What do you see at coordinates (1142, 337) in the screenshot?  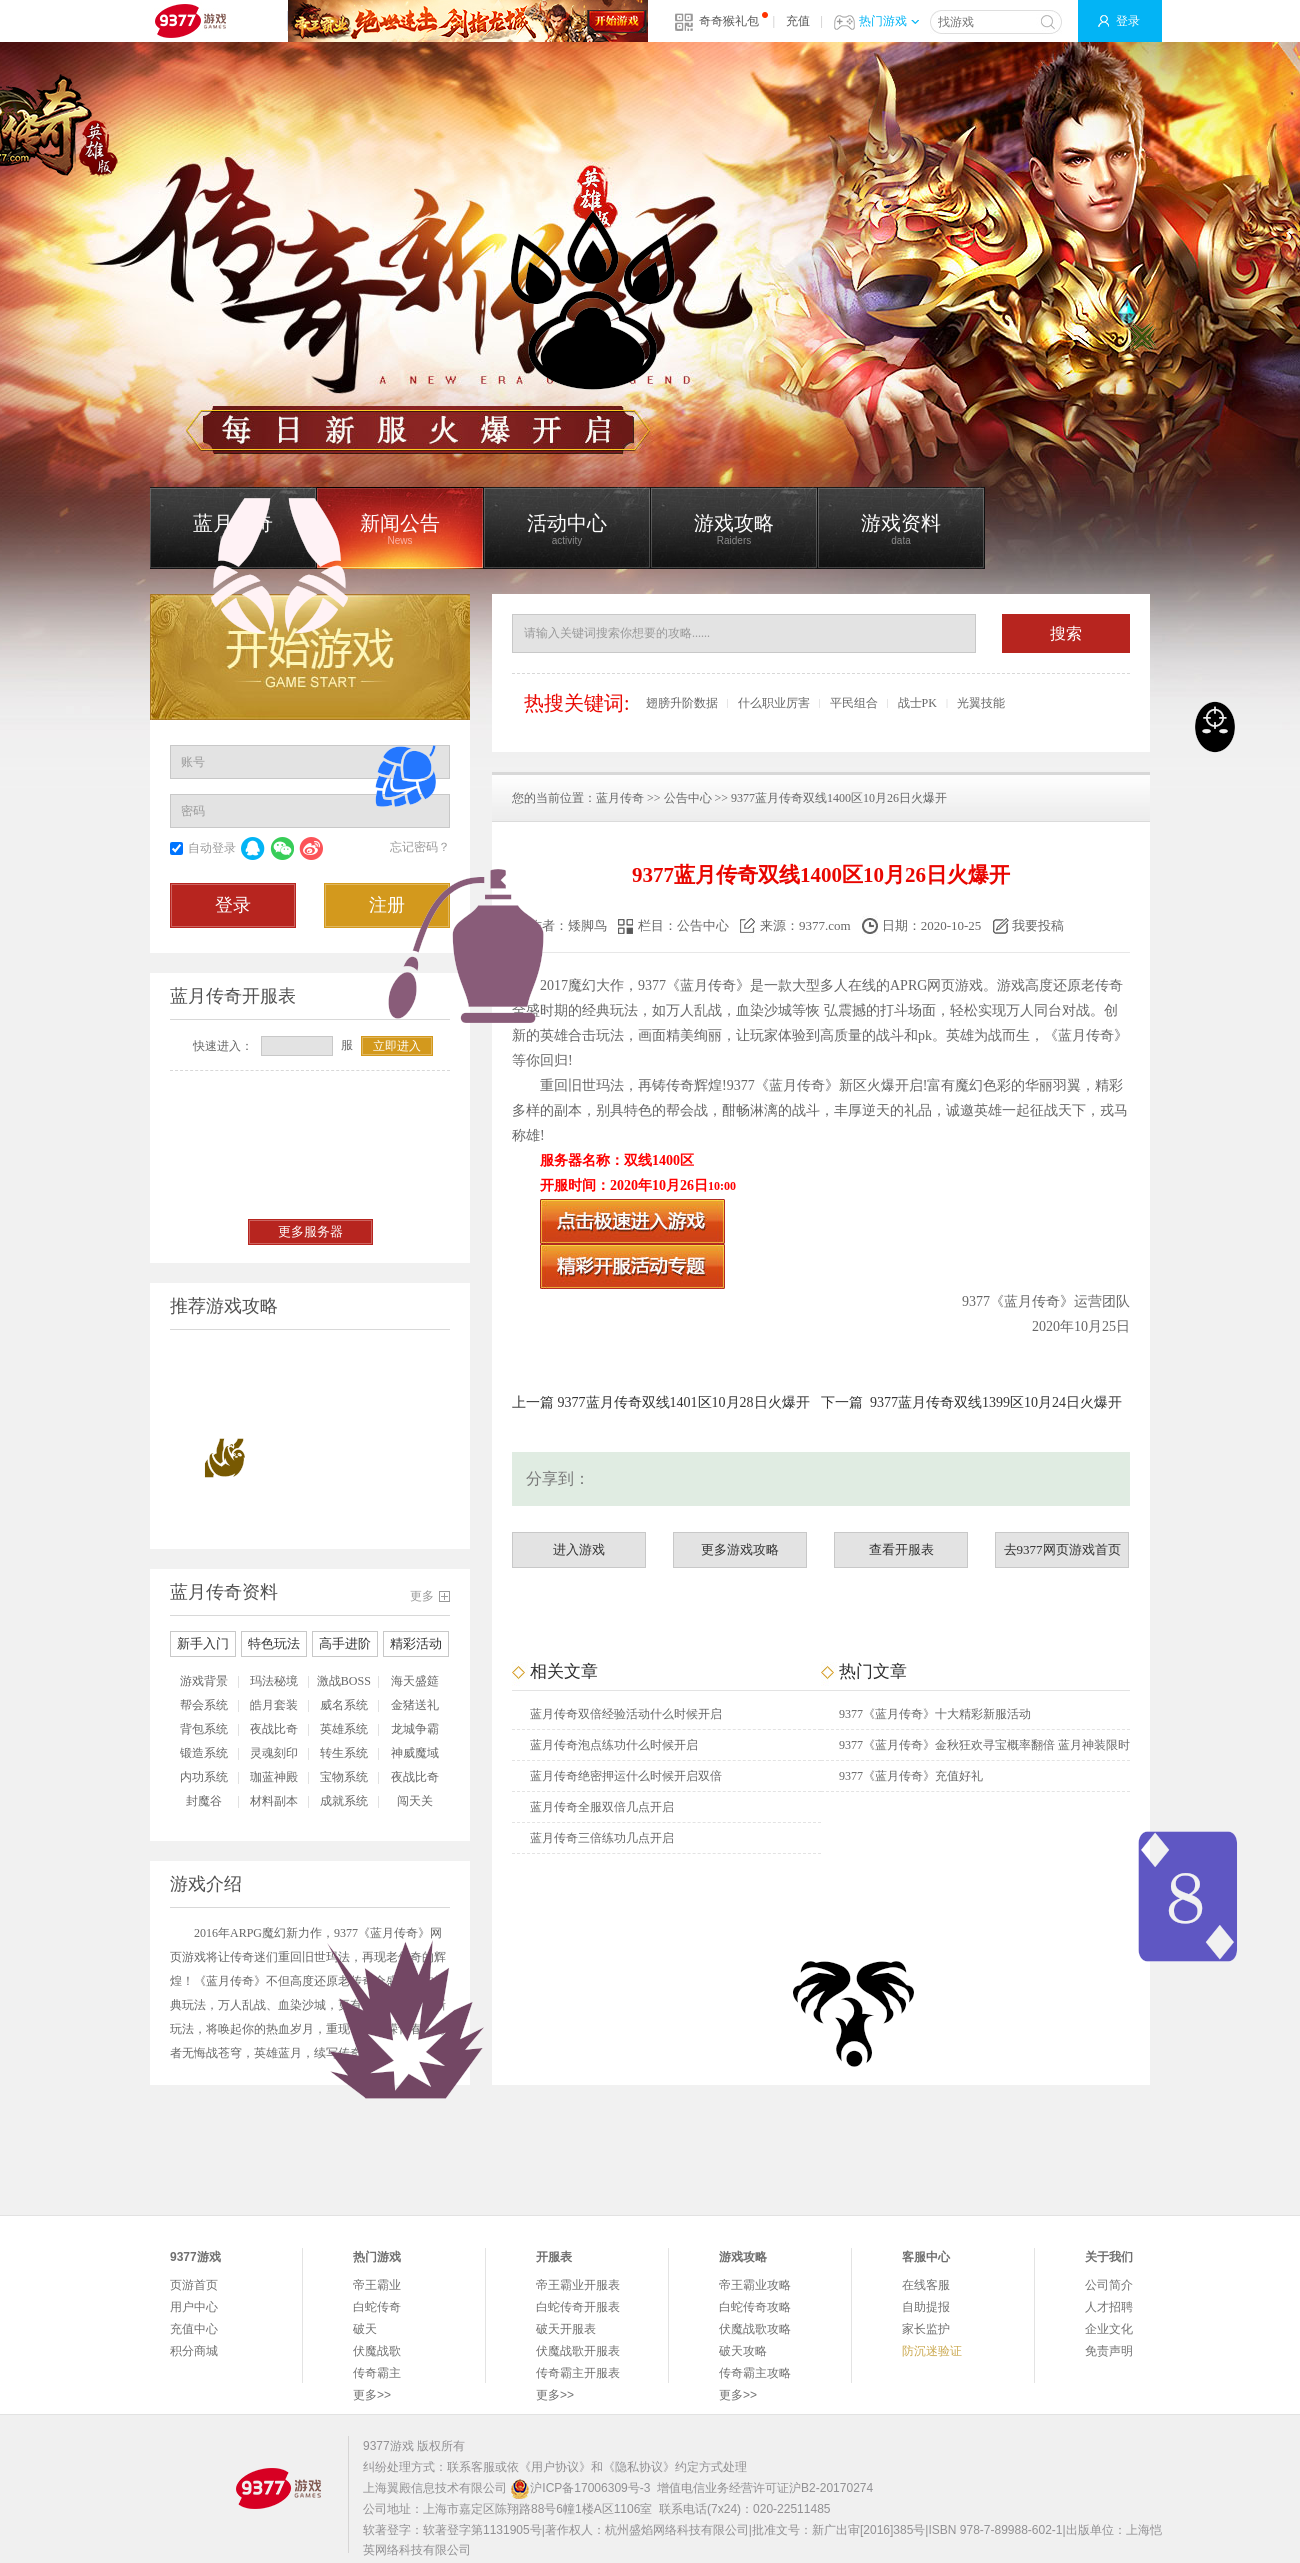 I see `a decorative cross or star emblem for game UI` at bounding box center [1142, 337].